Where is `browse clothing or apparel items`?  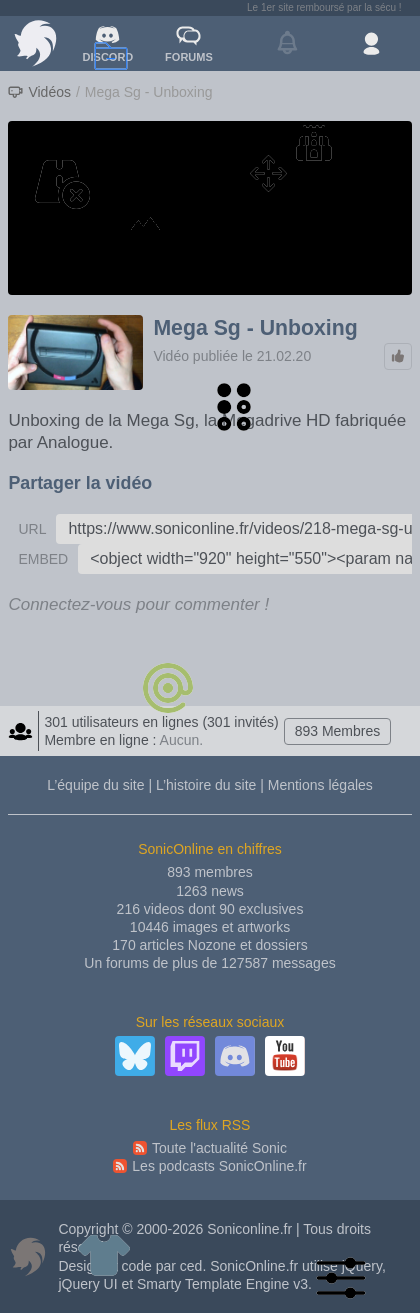 browse clothing or apparel items is located at coordinates (104, 1254).